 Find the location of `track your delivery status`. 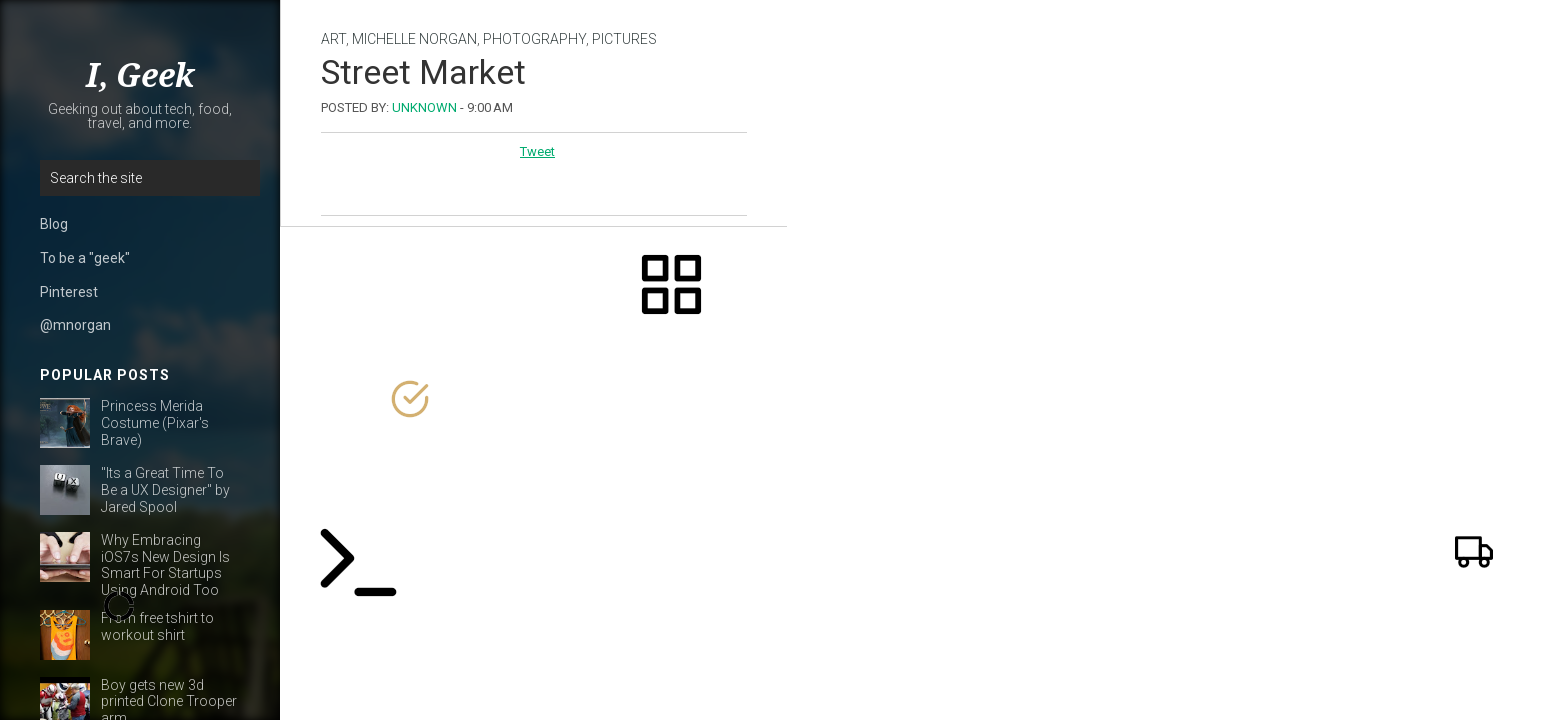

track your delivery status is located at coordinates (1474, 552).